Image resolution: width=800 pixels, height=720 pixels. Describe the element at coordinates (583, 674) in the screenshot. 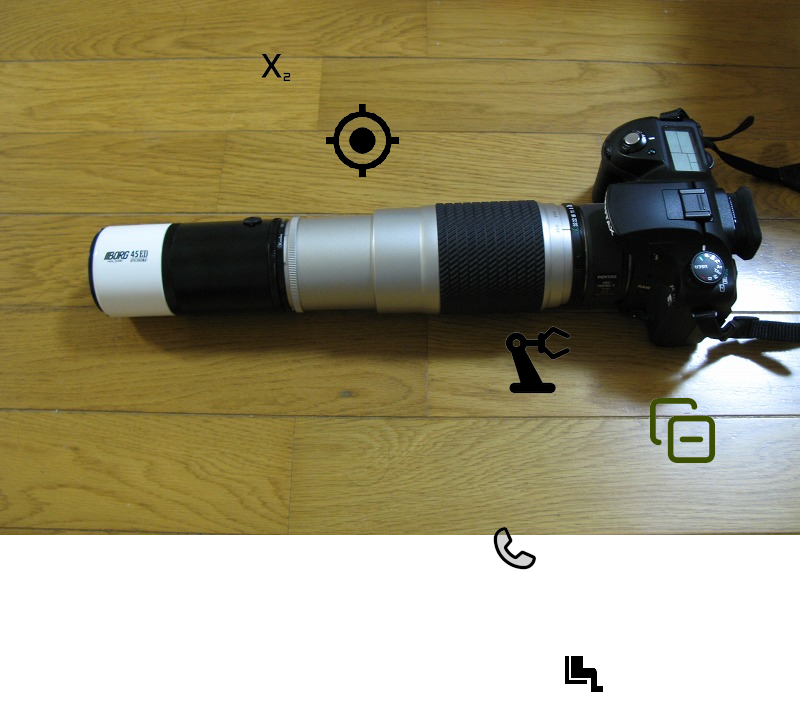

I see `standard legroom seat selection` at that location.